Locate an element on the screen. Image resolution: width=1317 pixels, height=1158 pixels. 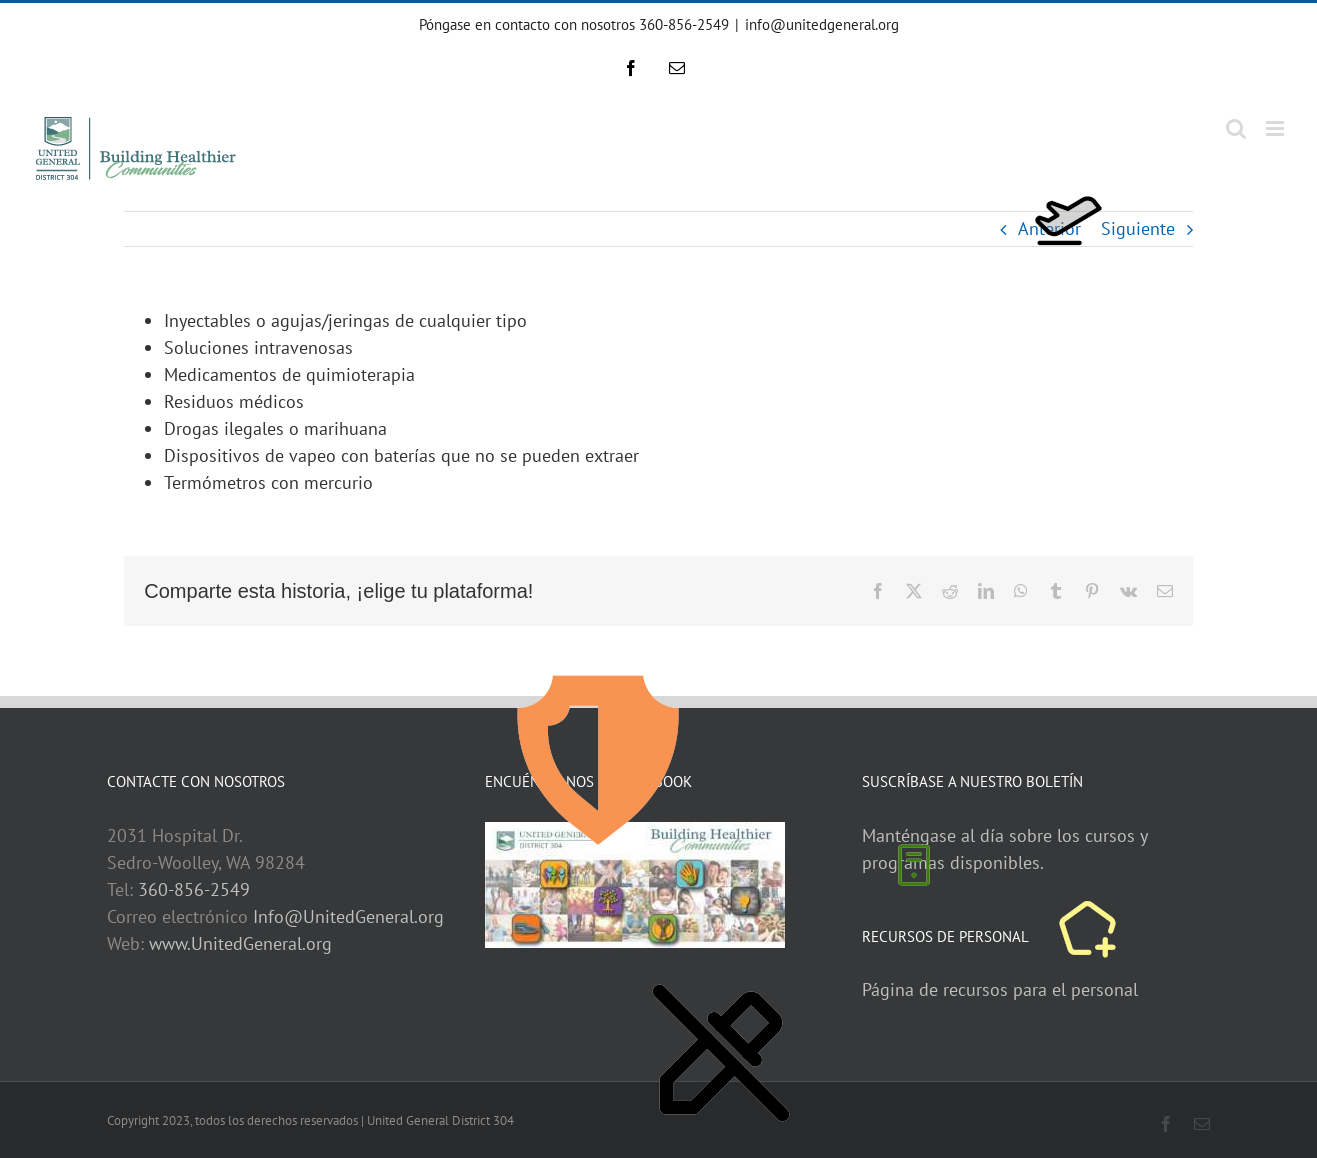
access server or desktop computer settings is located at coordinates (914, 865).